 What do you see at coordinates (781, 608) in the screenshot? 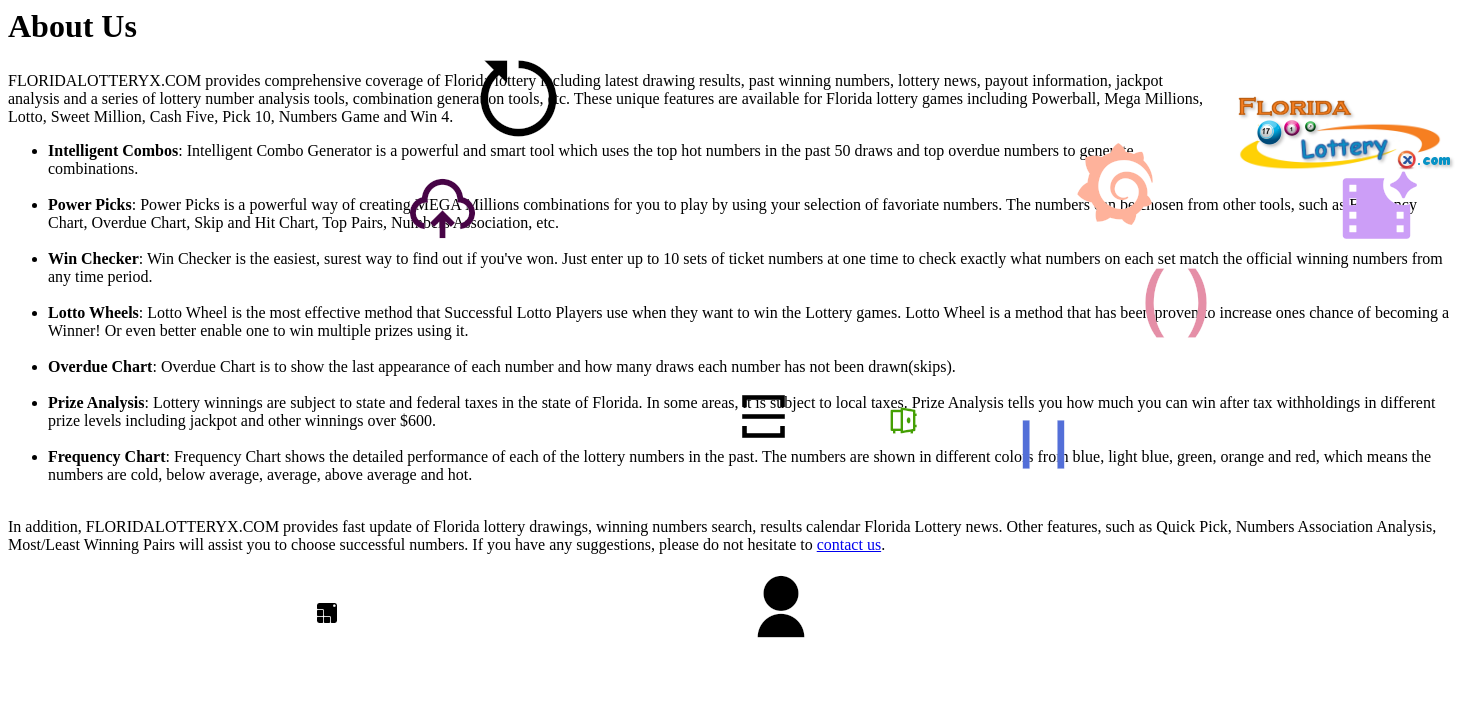
I see `view your profile` at bounding box center [781, 608].